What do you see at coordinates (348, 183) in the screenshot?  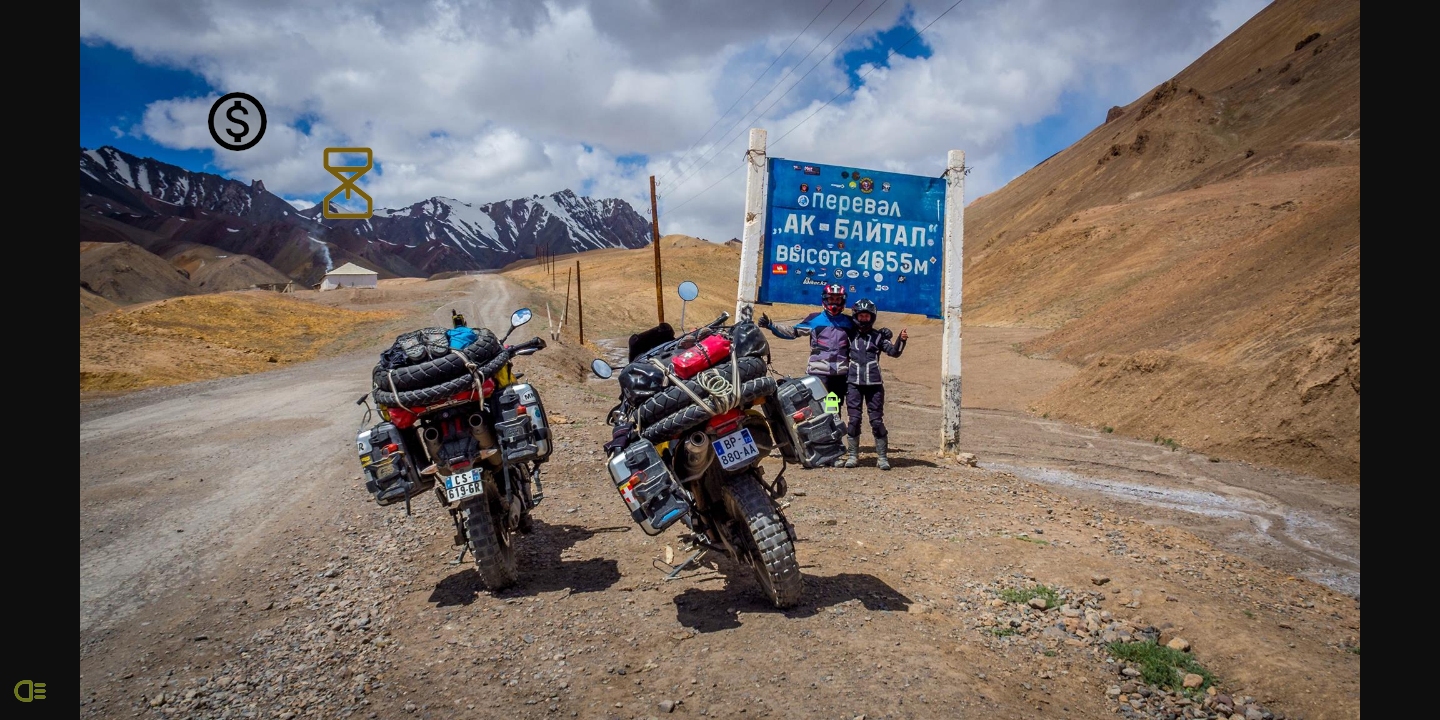 I see `indicates a process is in progress` at bounding box center [348, 183].